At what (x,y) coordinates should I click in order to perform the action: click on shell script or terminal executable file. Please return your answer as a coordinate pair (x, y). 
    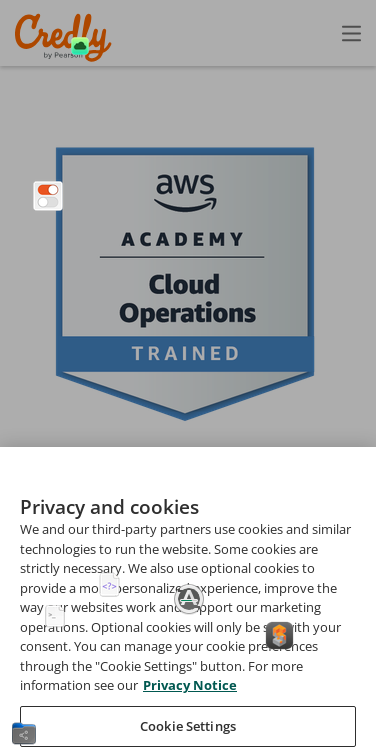
    Looking at the image, I should click on (55, 616).